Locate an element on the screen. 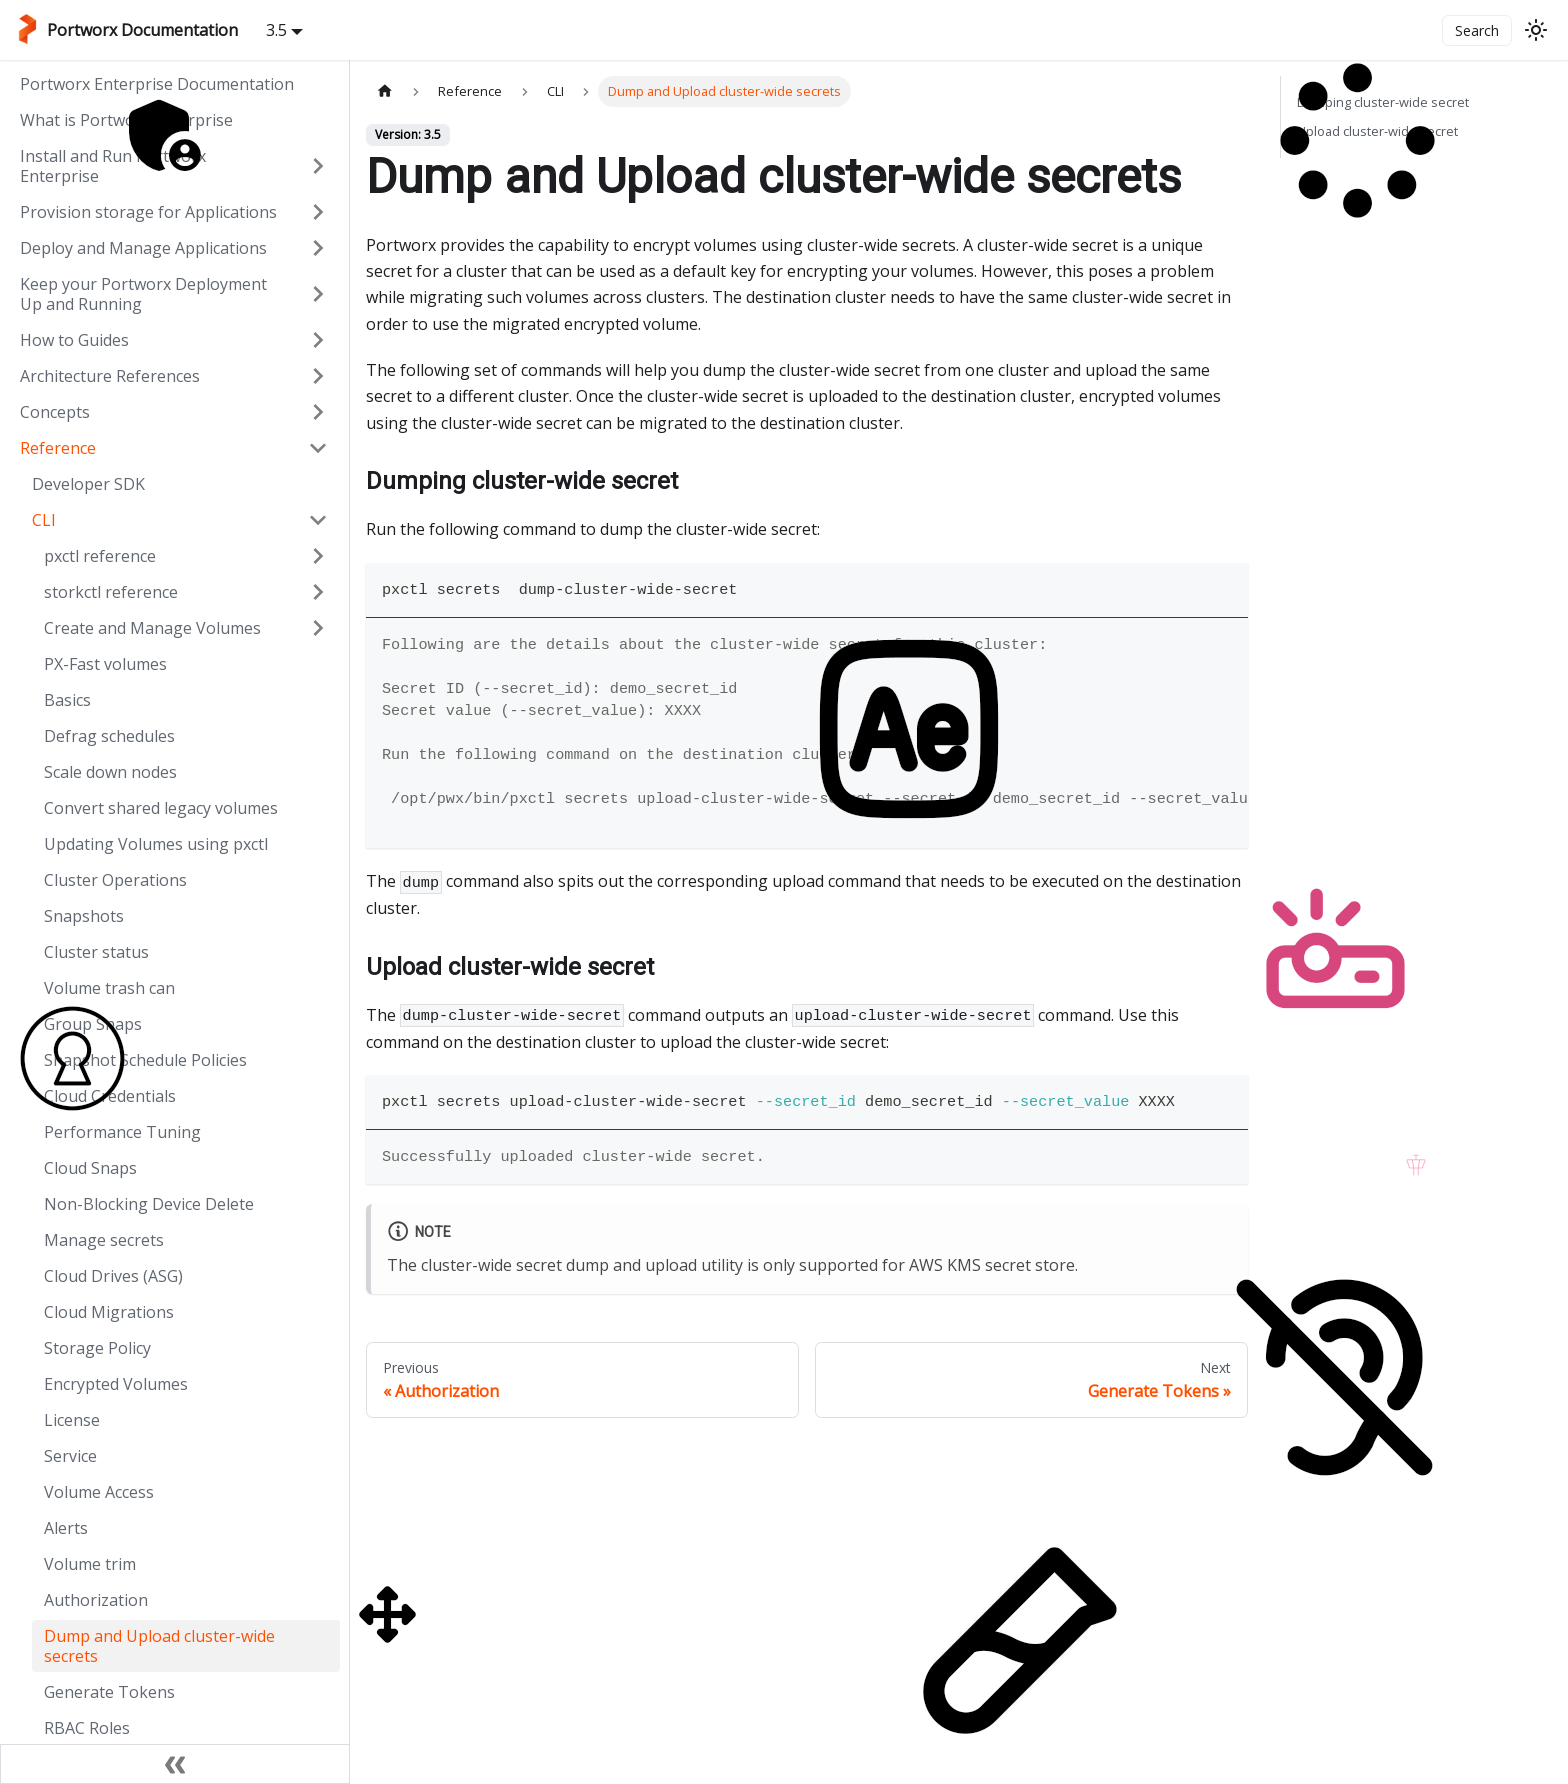 This screenshot has height=1784, width=1568. access admin or security settings is located at coordinates (165, 135).